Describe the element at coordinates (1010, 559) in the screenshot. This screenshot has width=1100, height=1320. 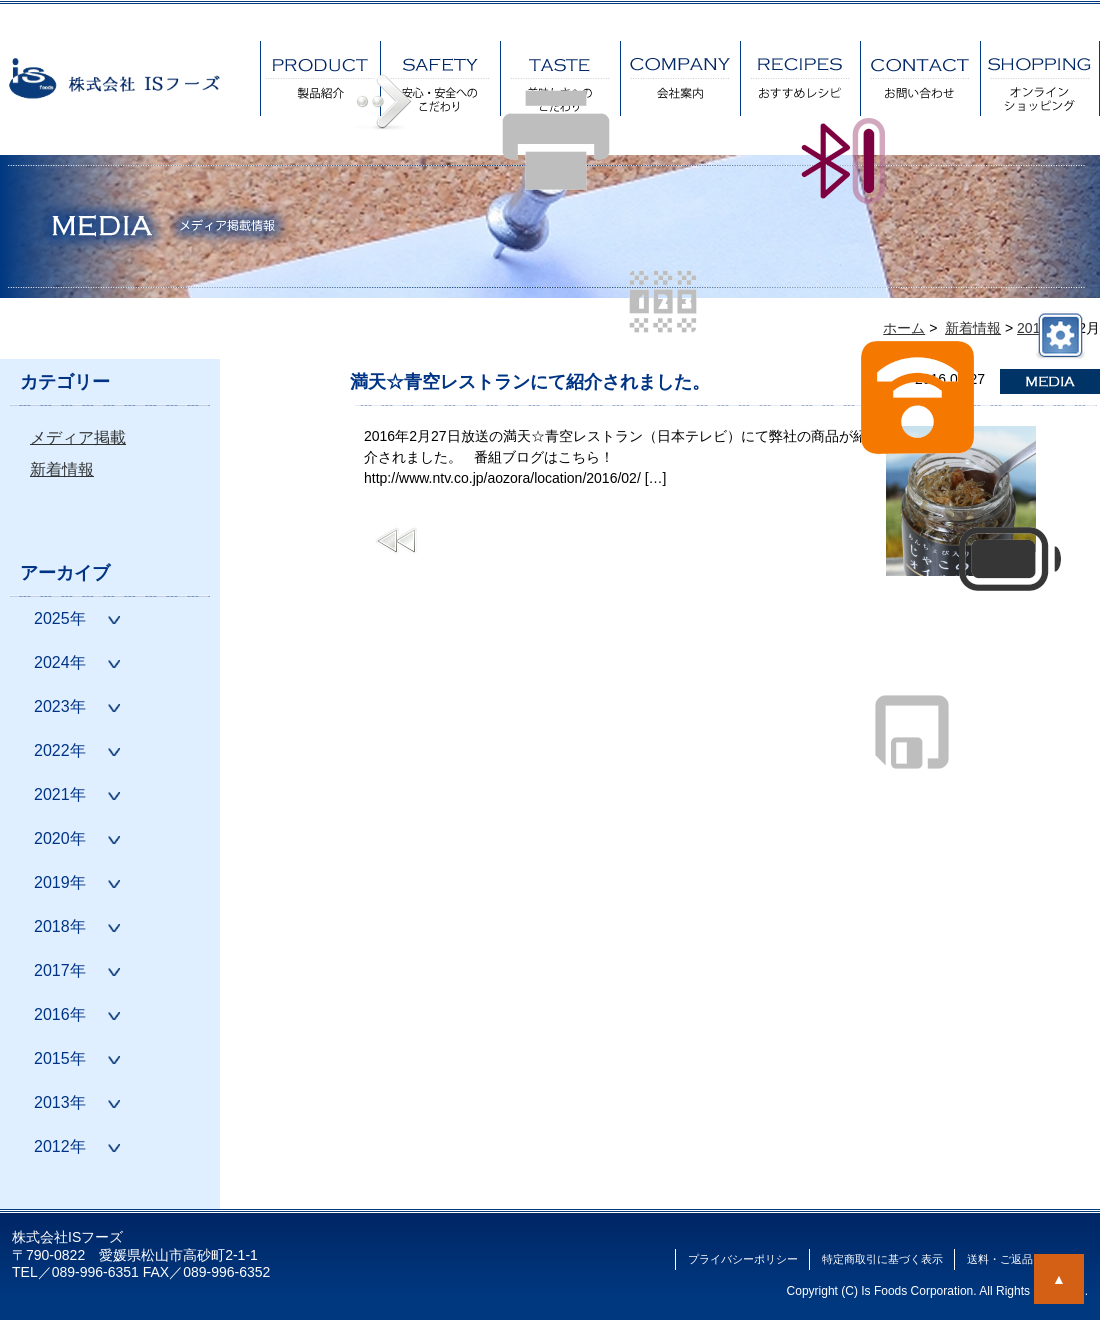
I see `indicates current battery level` at that location.